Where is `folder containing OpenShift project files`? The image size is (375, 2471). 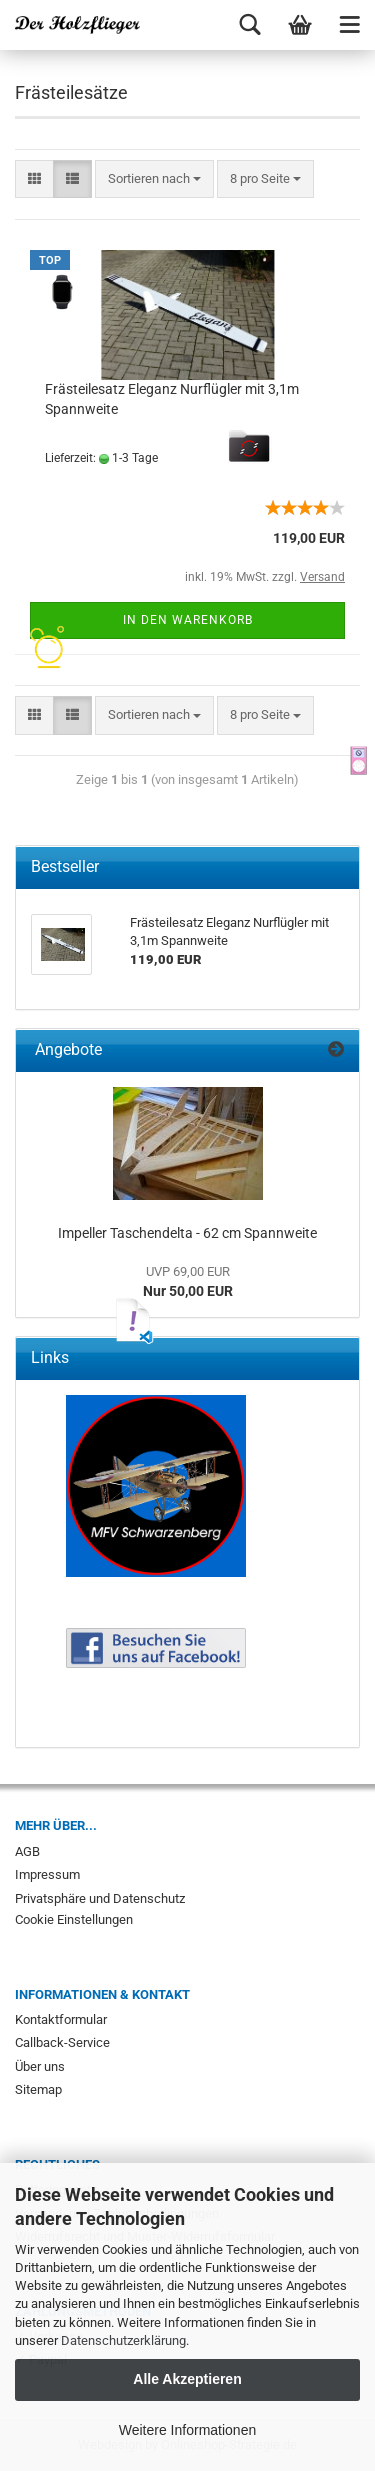
folder containing OpenShift project files is located at coordinates (249, 447).